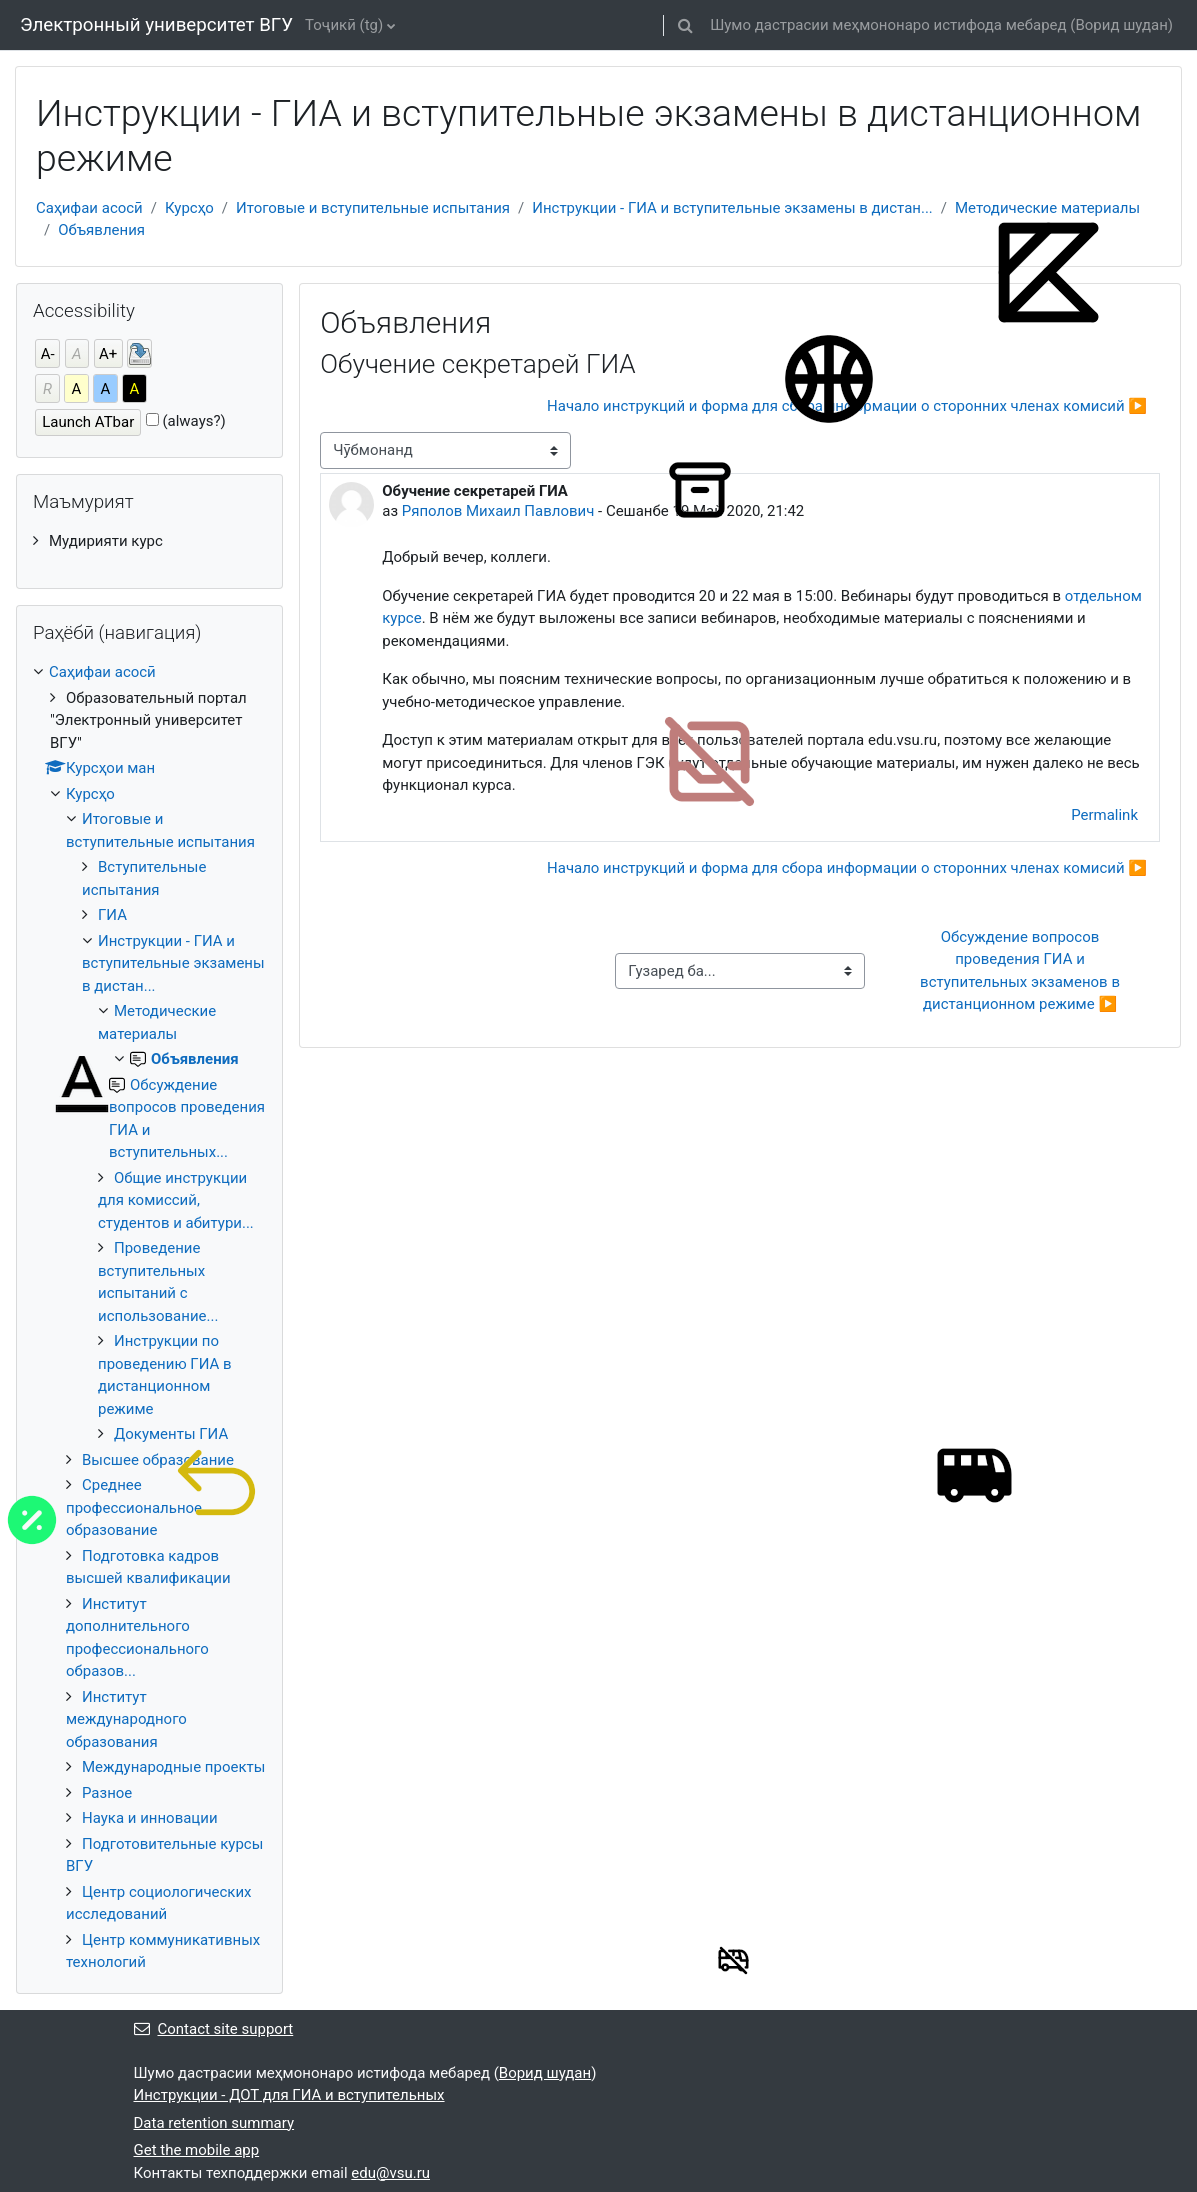 The width and height of the screenshot is (1197, 2192). What do you see at coordinates (32, 1520) in the screenshot?
I see `view discount or percentage-based promotion` at bounding box center [32, 1520].